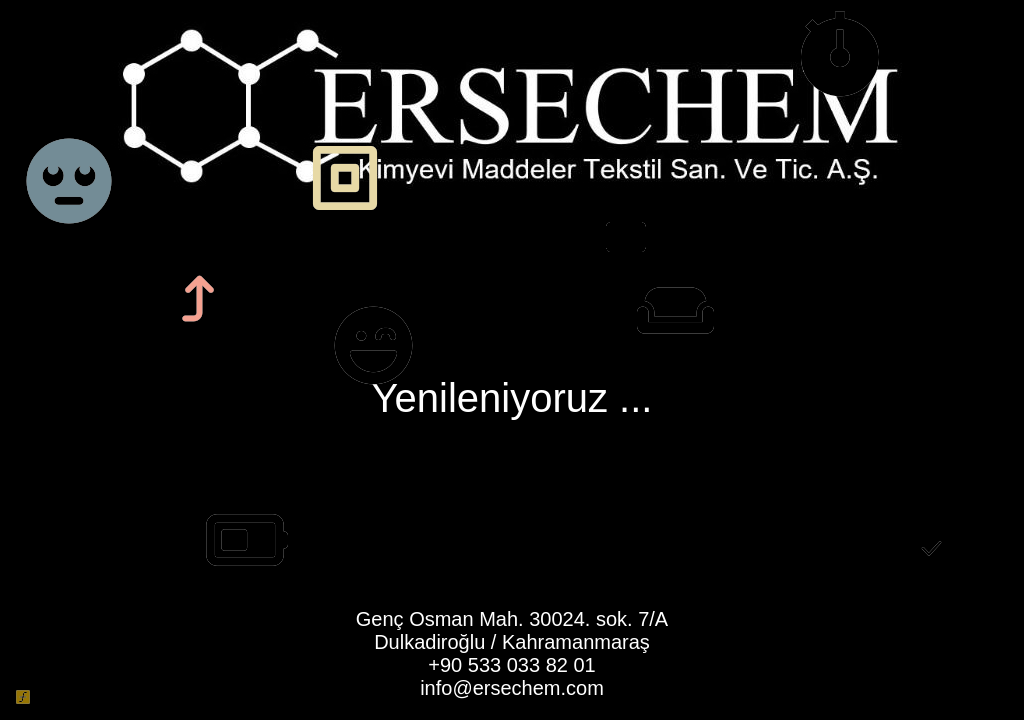 The width and height of the screenshot is (1024, 720). Describe the element at coordinates (625, 237) in the screenshot. I see `switch to compact view layout` at that location.